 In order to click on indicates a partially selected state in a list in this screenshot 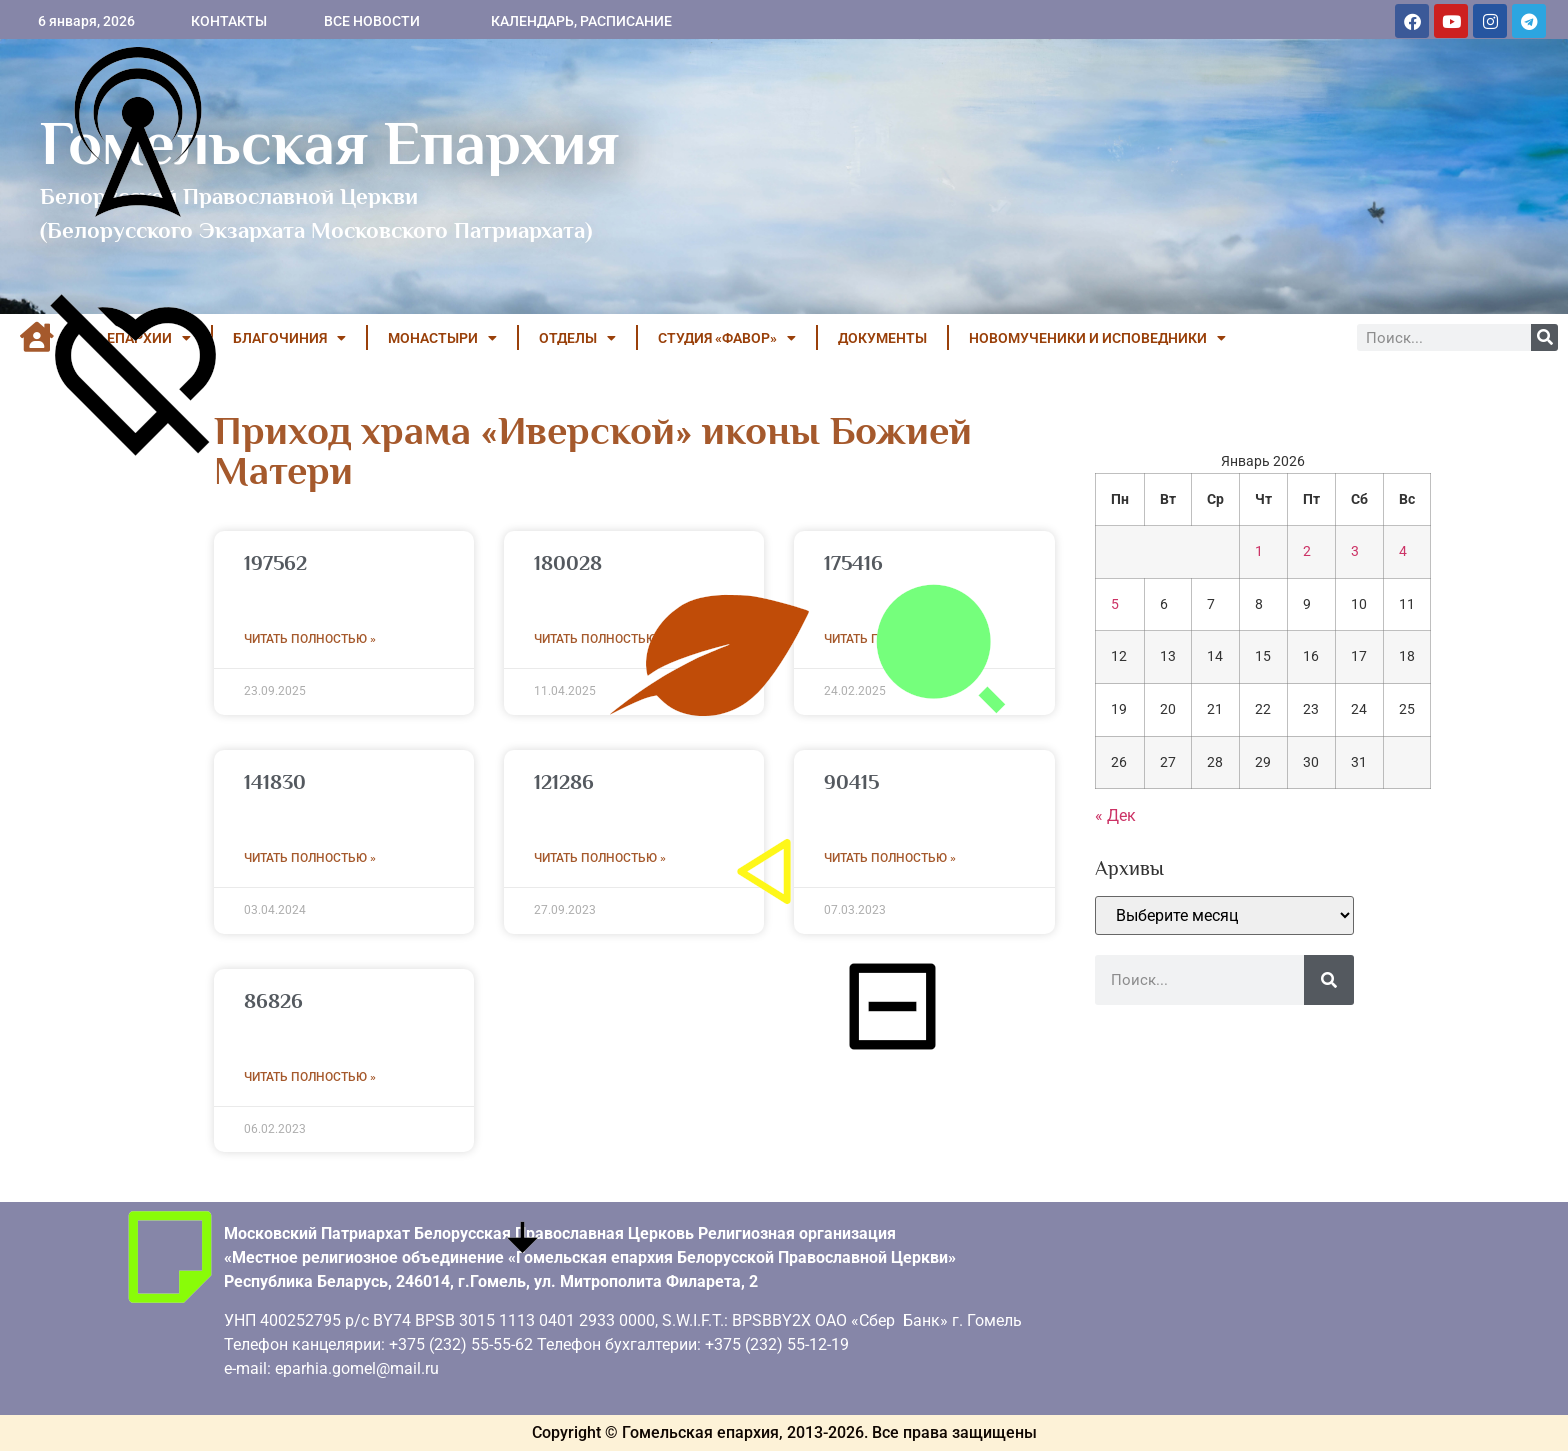, I will do `click(892, 1006)`.